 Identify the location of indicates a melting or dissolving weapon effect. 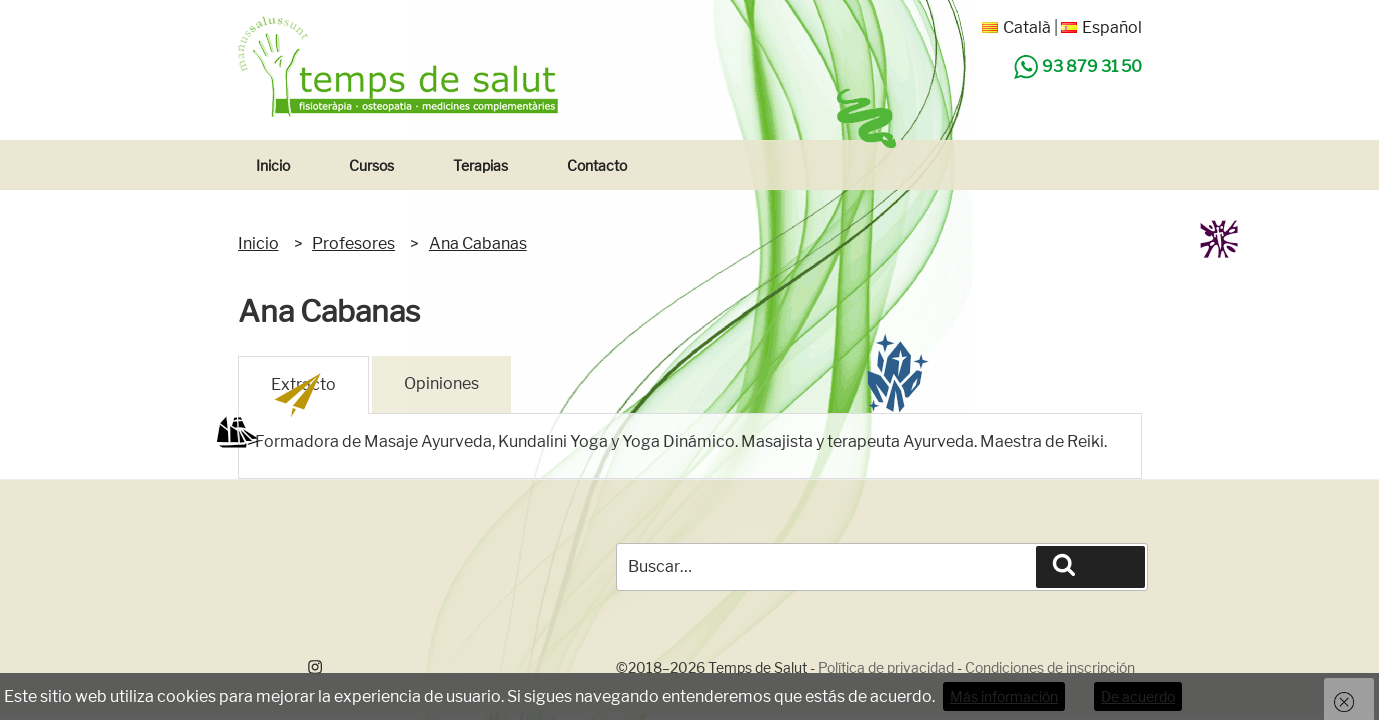
(1219, 239).